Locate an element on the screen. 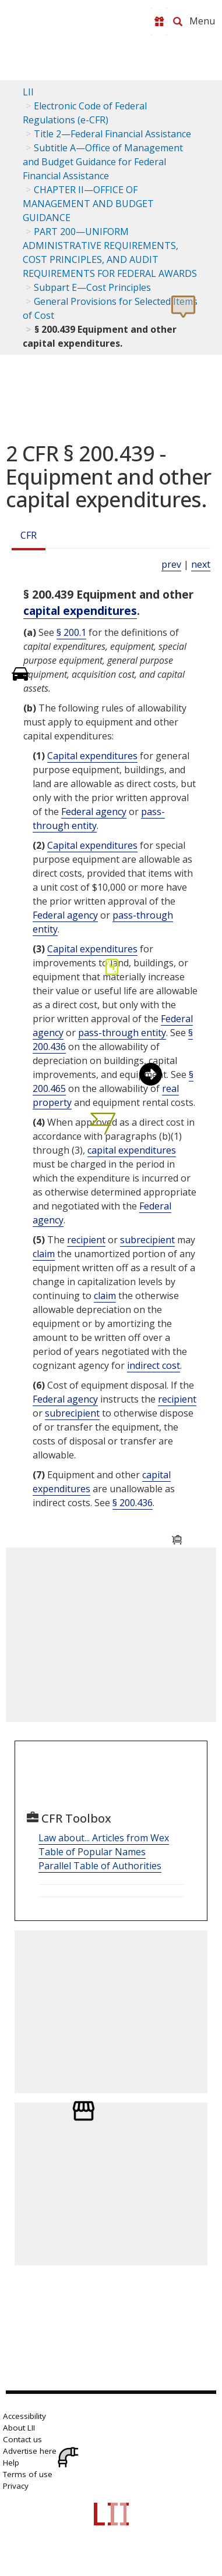 This screenshot has height=2576, width=222. open chat or messaging is located at coordinates (183, 305).